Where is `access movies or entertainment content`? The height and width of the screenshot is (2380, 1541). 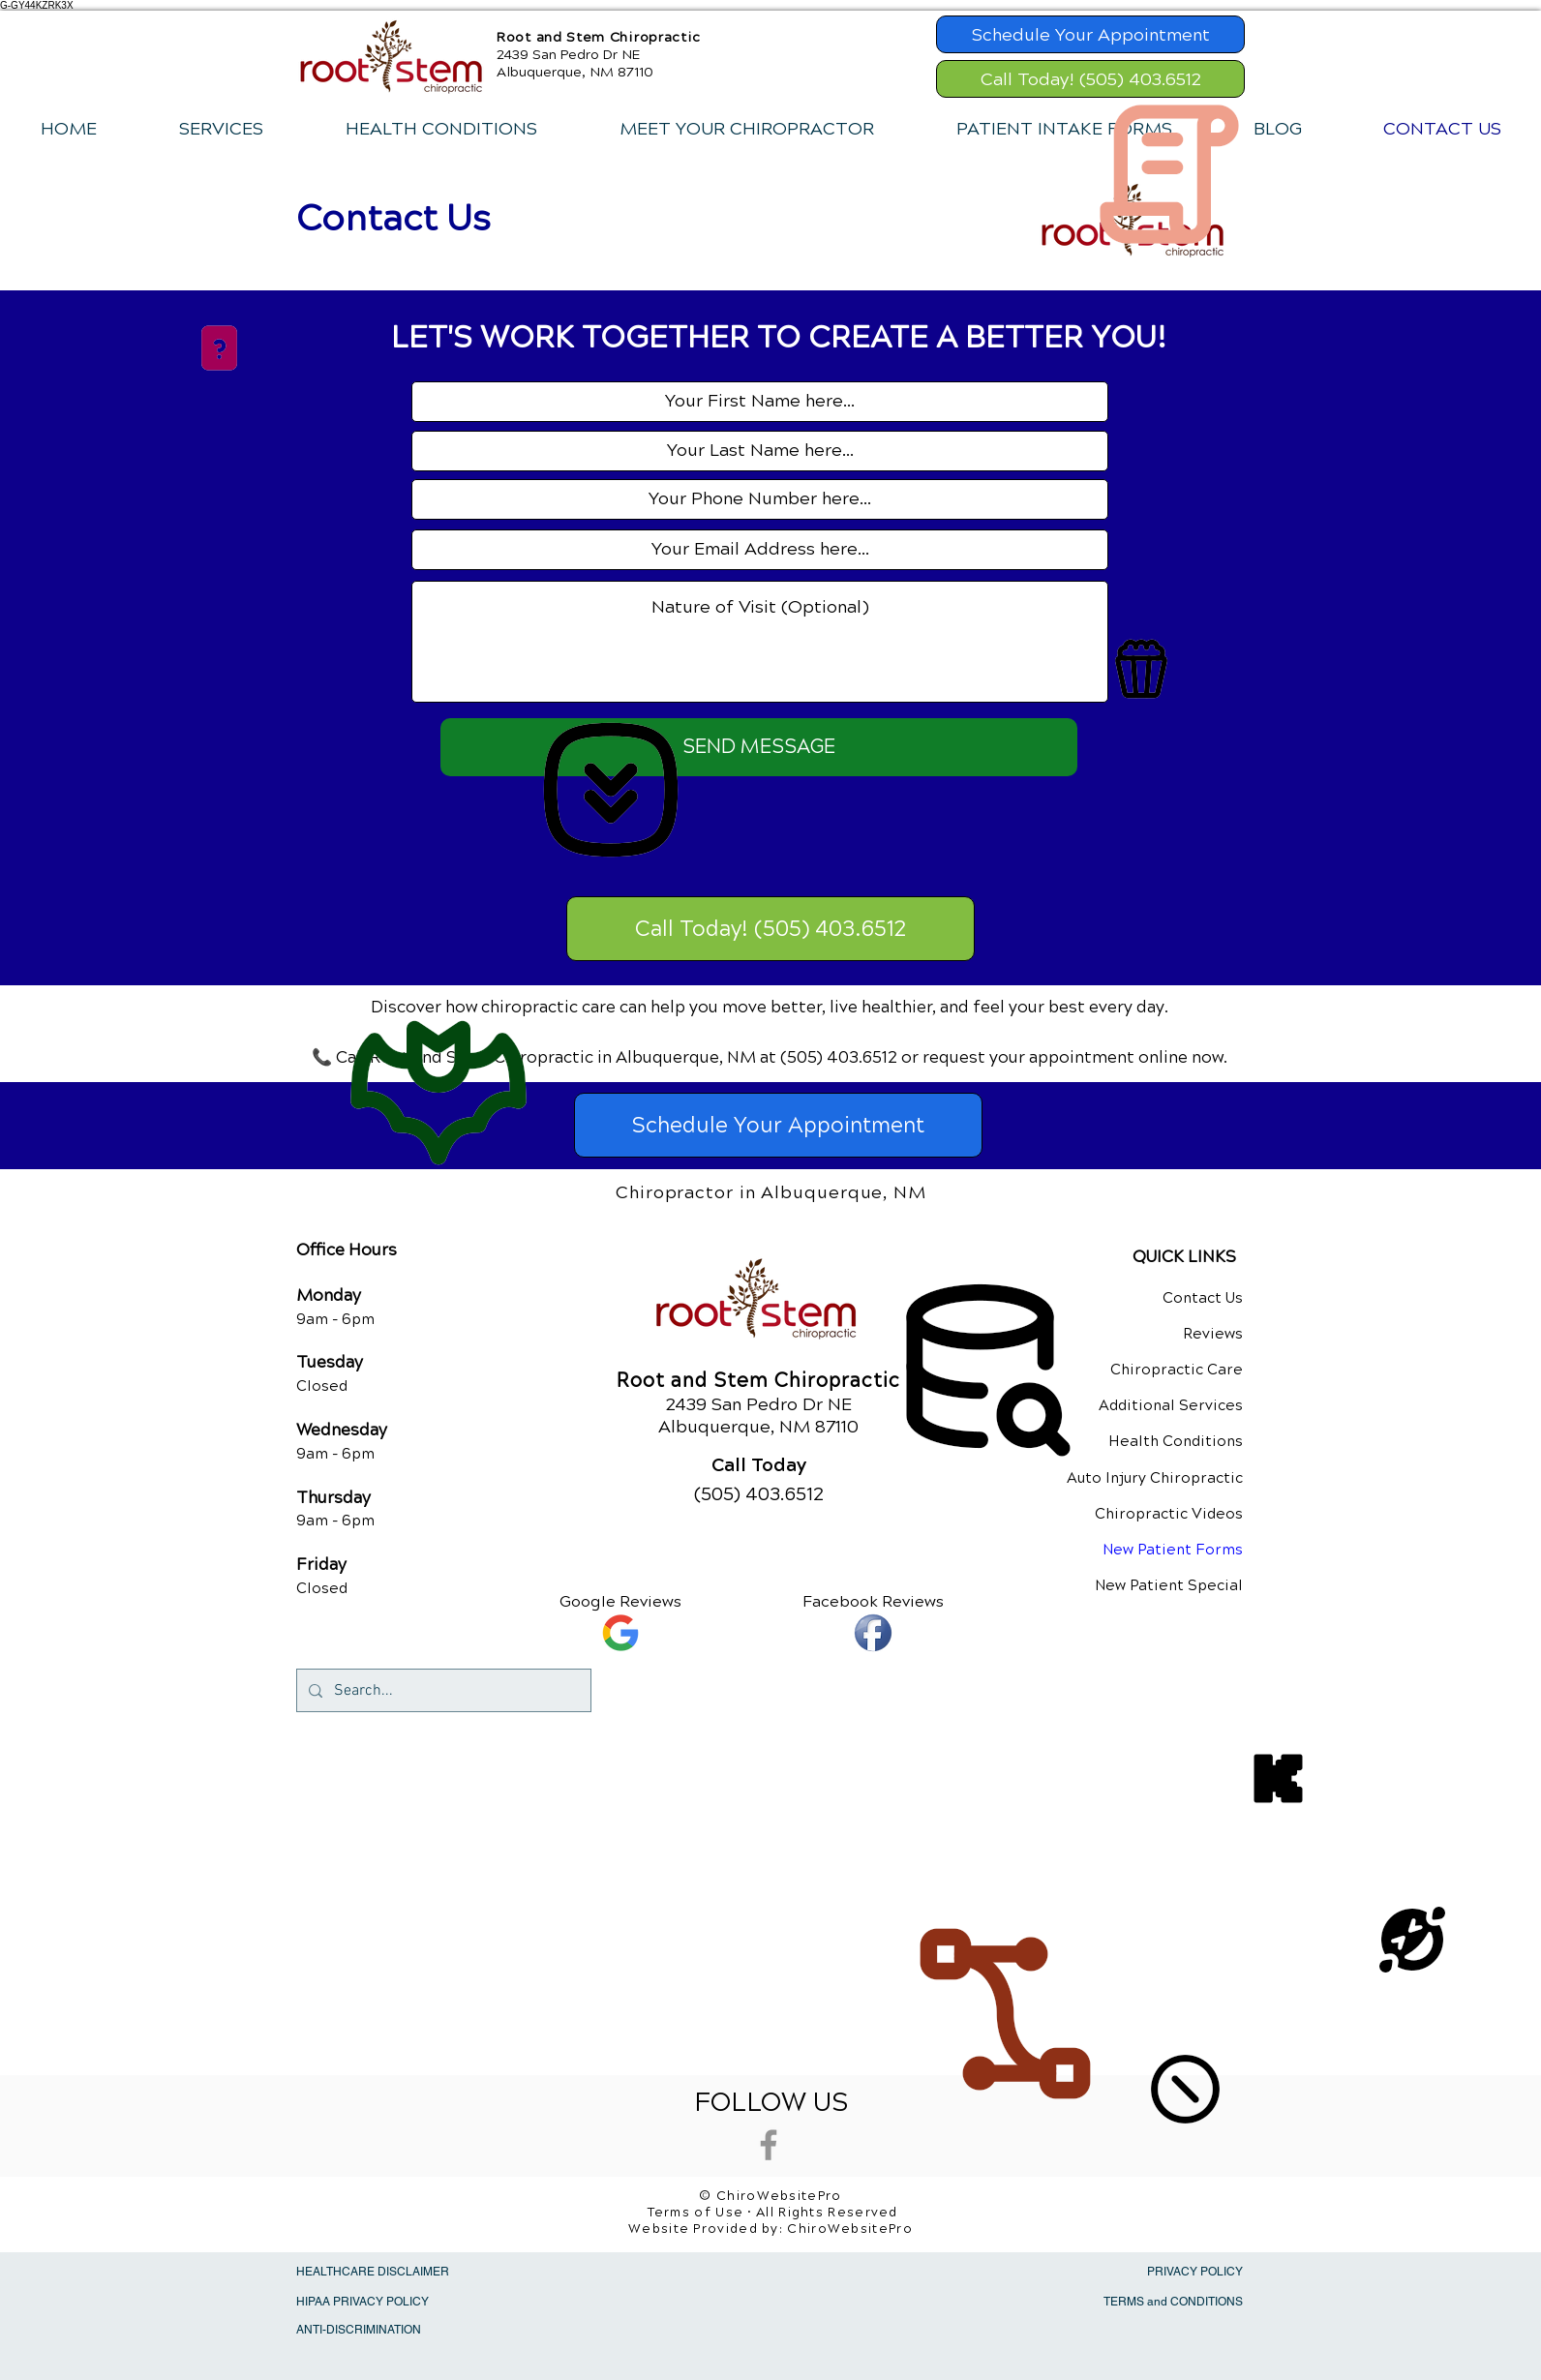 access movies or entertainment content is located at coordinates (1141, 669).